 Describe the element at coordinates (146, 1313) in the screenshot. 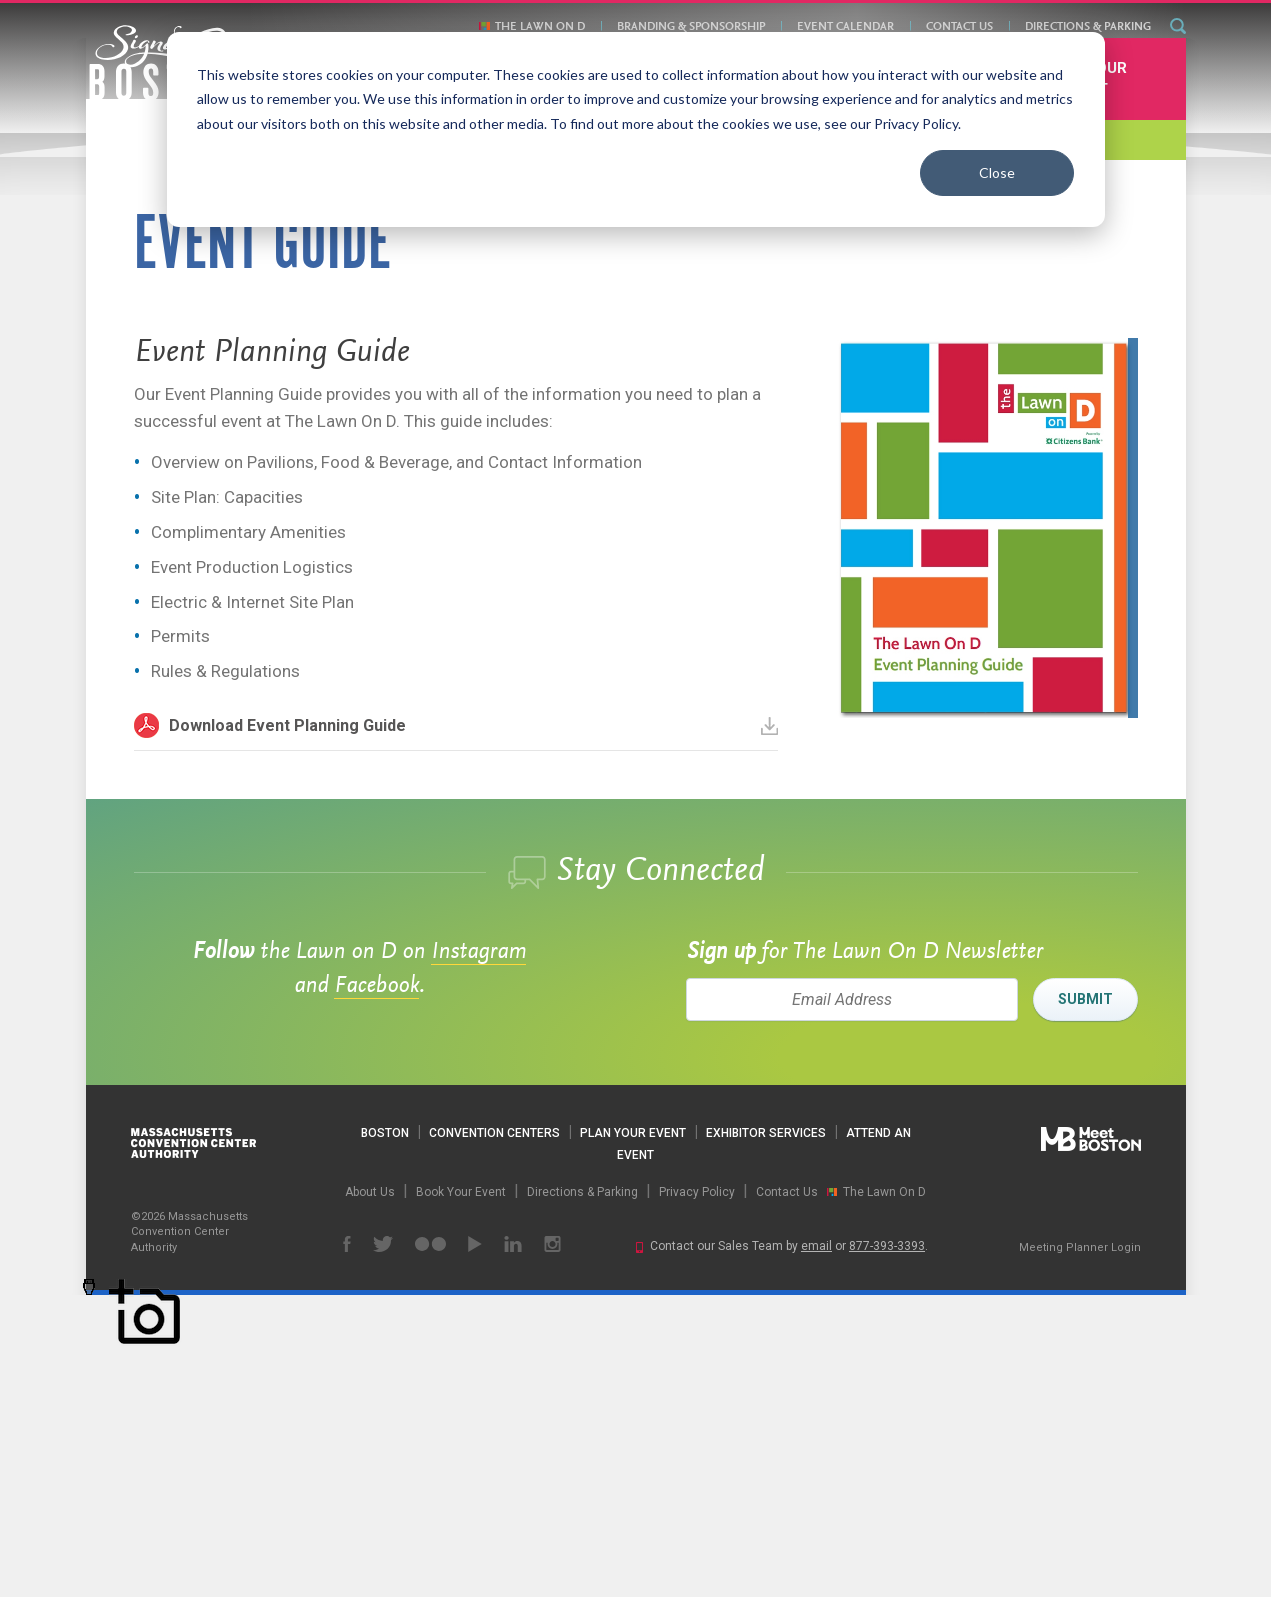

I see `add a new photo` at that location.